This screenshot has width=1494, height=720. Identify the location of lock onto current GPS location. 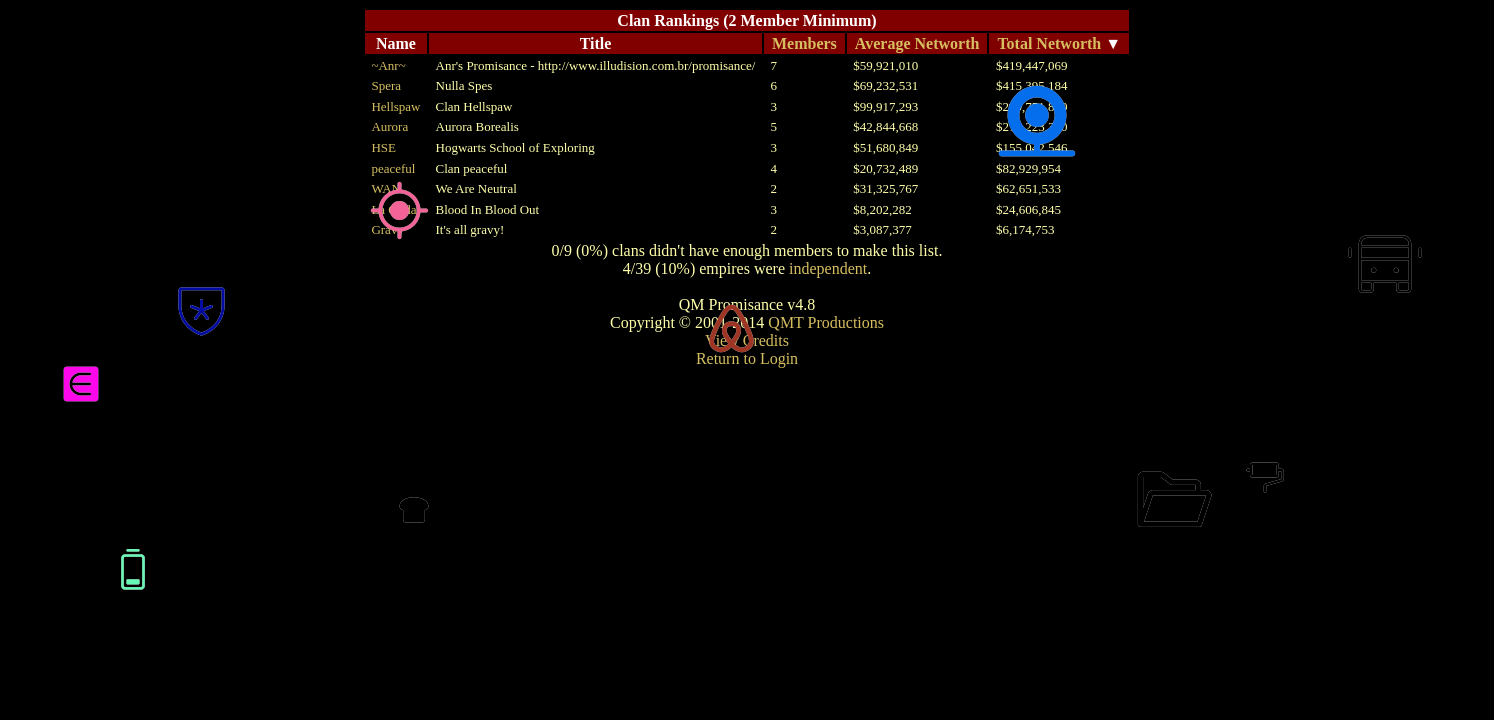
(399, 210).